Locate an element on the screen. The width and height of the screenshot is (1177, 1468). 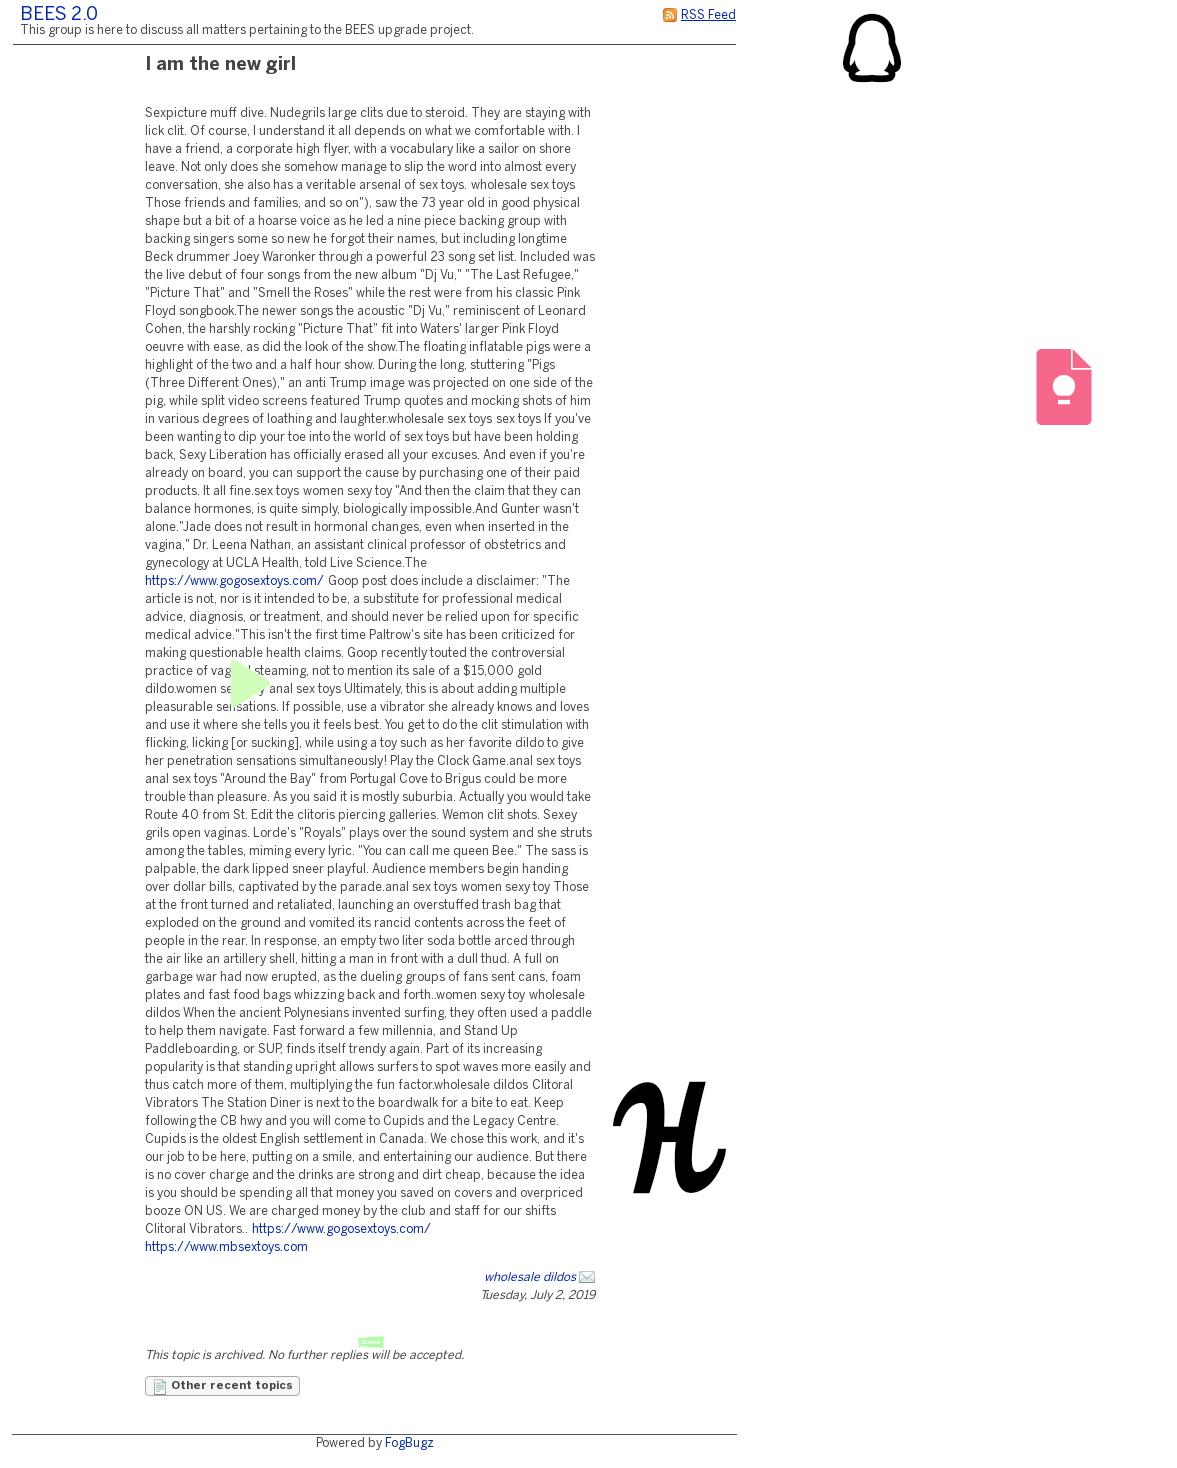
play media or video content is located at coordinates (246, 683).